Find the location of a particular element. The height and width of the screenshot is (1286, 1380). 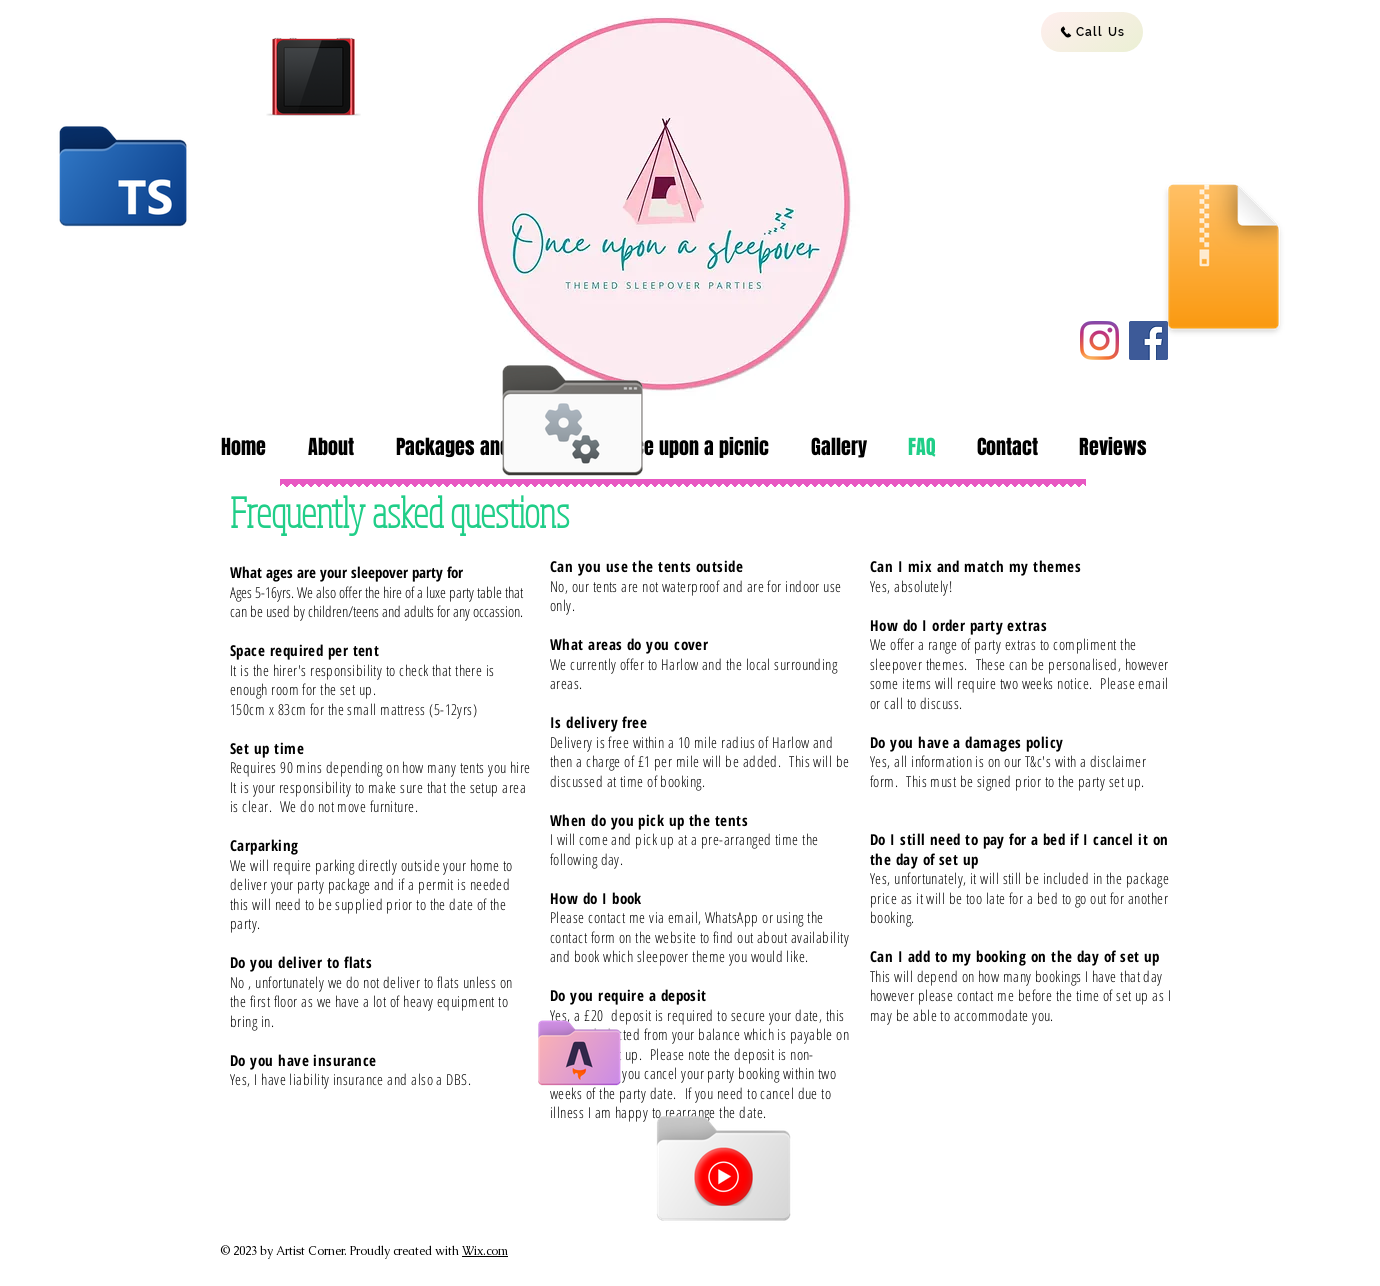

open youtube music downloads folder is located at coordinates (723, 1172).